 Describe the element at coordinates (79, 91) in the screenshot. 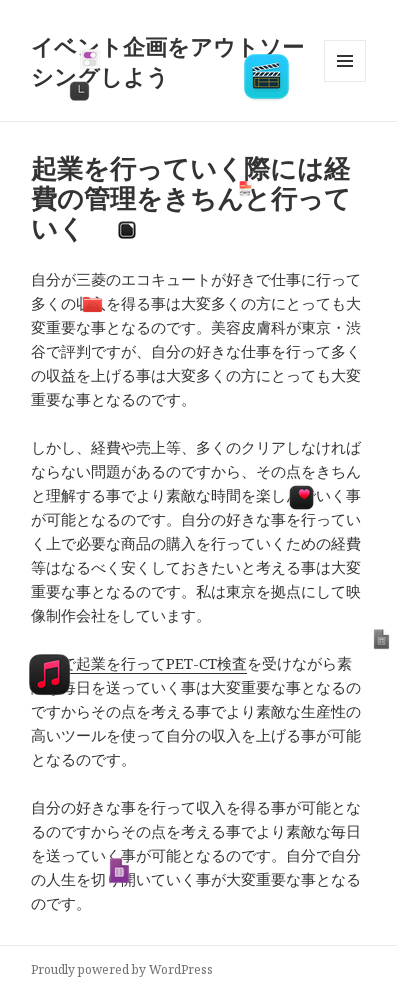

I see `open date and time settings` at that location.